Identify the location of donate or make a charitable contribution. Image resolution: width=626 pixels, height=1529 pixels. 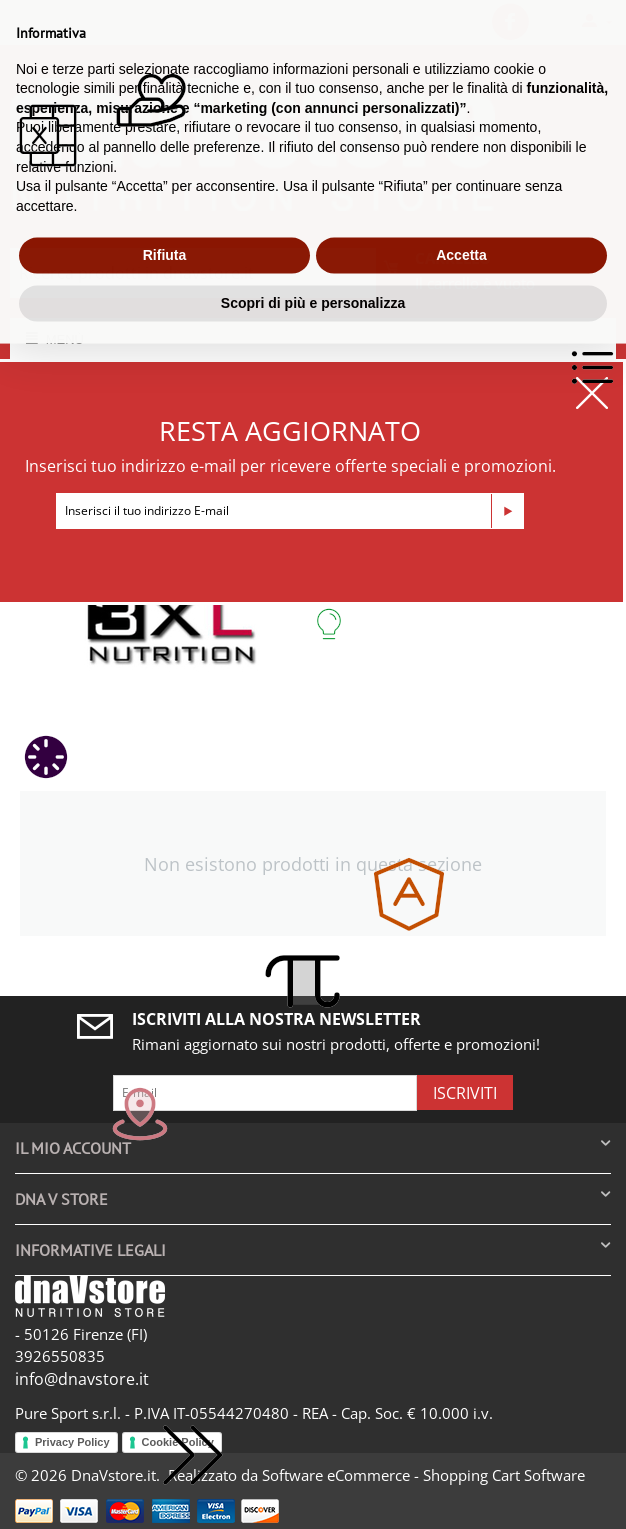
(153, 101).